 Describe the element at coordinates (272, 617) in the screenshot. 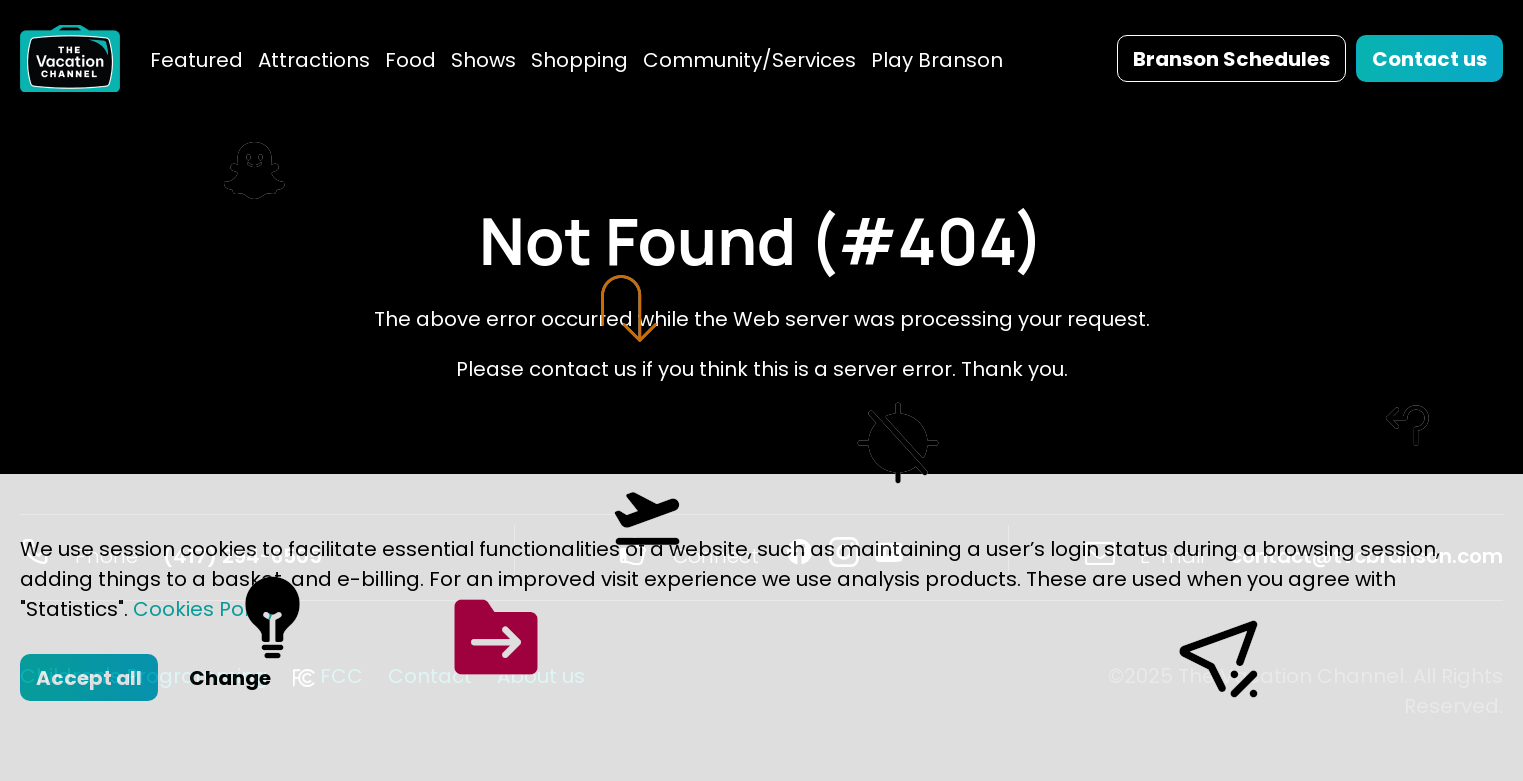

I see `view tips or suggestions` at that location.